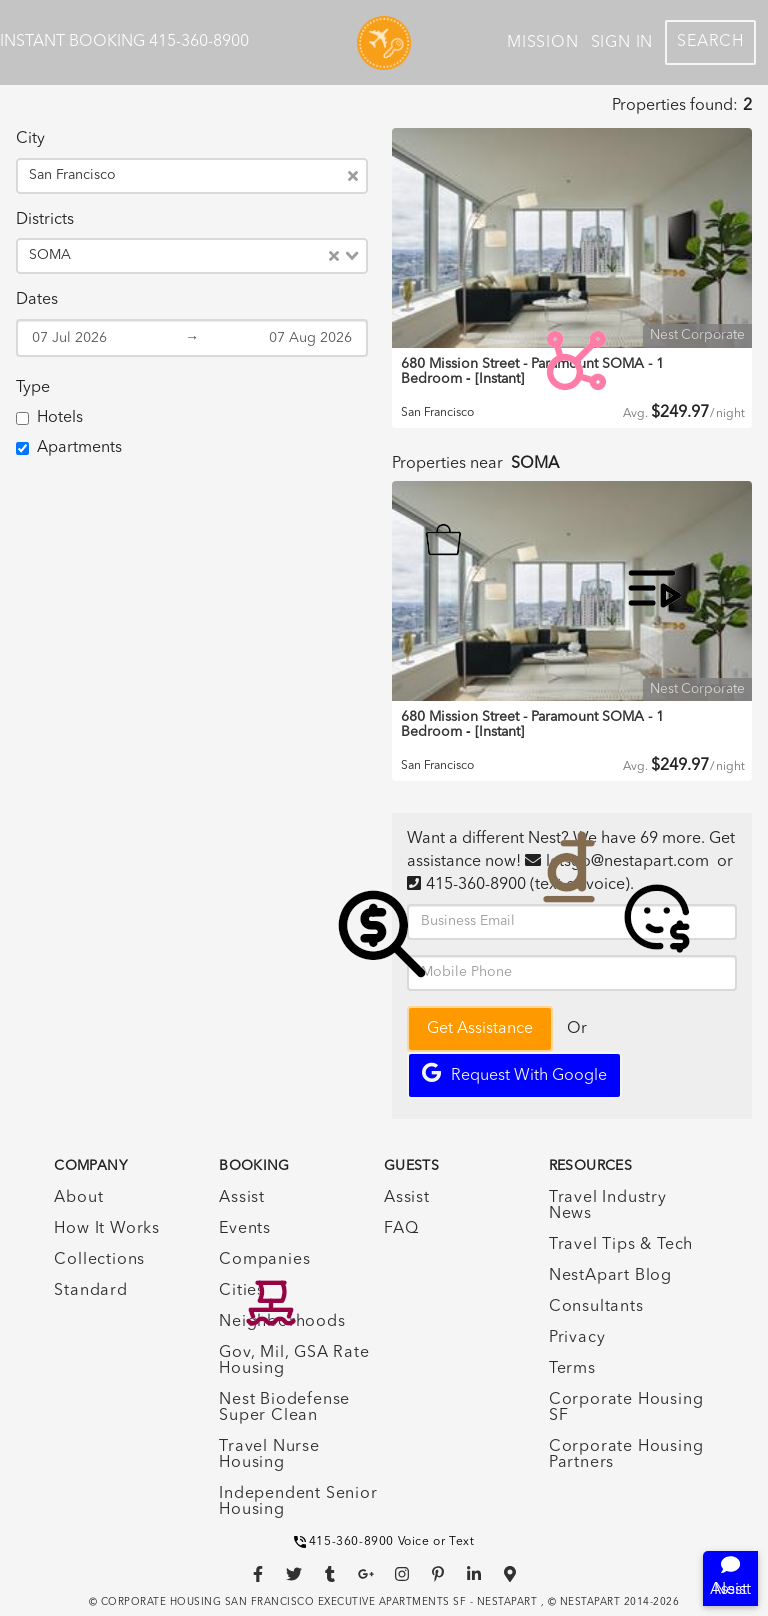 The height and width of the screenshot is (1616, 768). Describe the element at coordinates (576, 360) in the screenshot. I see `access affiliate or referral program` at that location.